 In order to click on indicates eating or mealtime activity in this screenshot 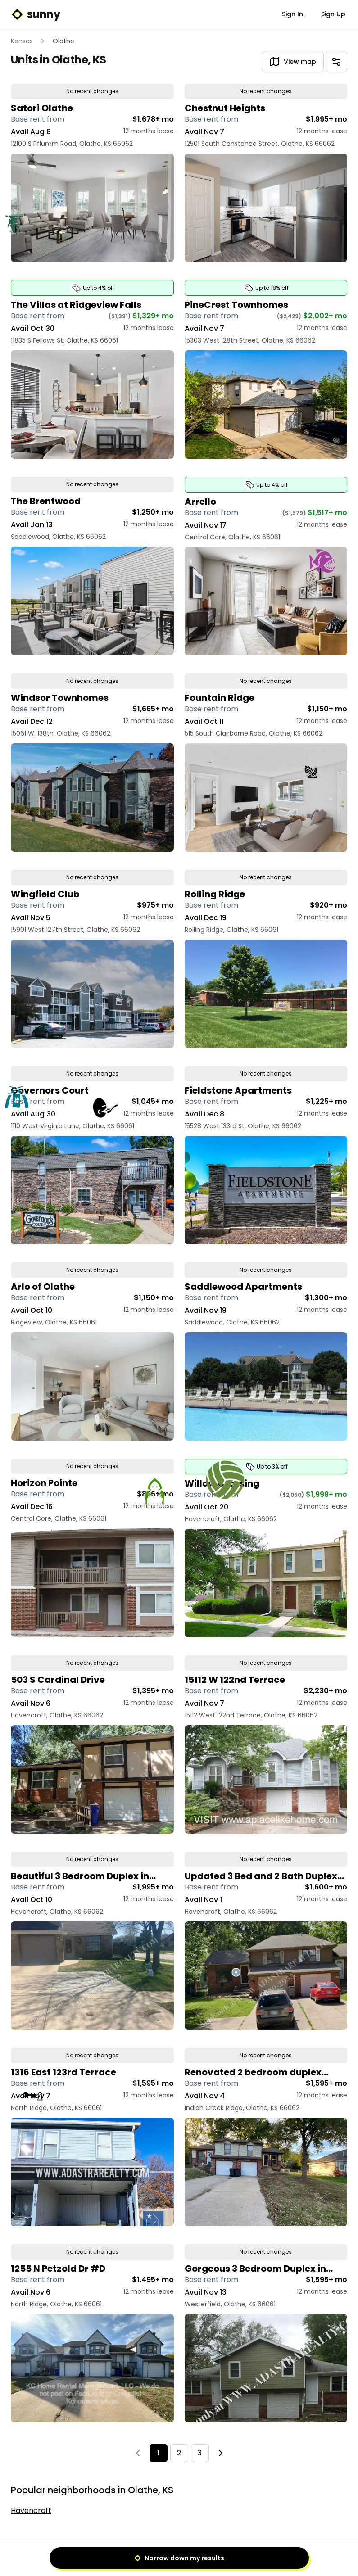, I will do `click(105, 1108)`.